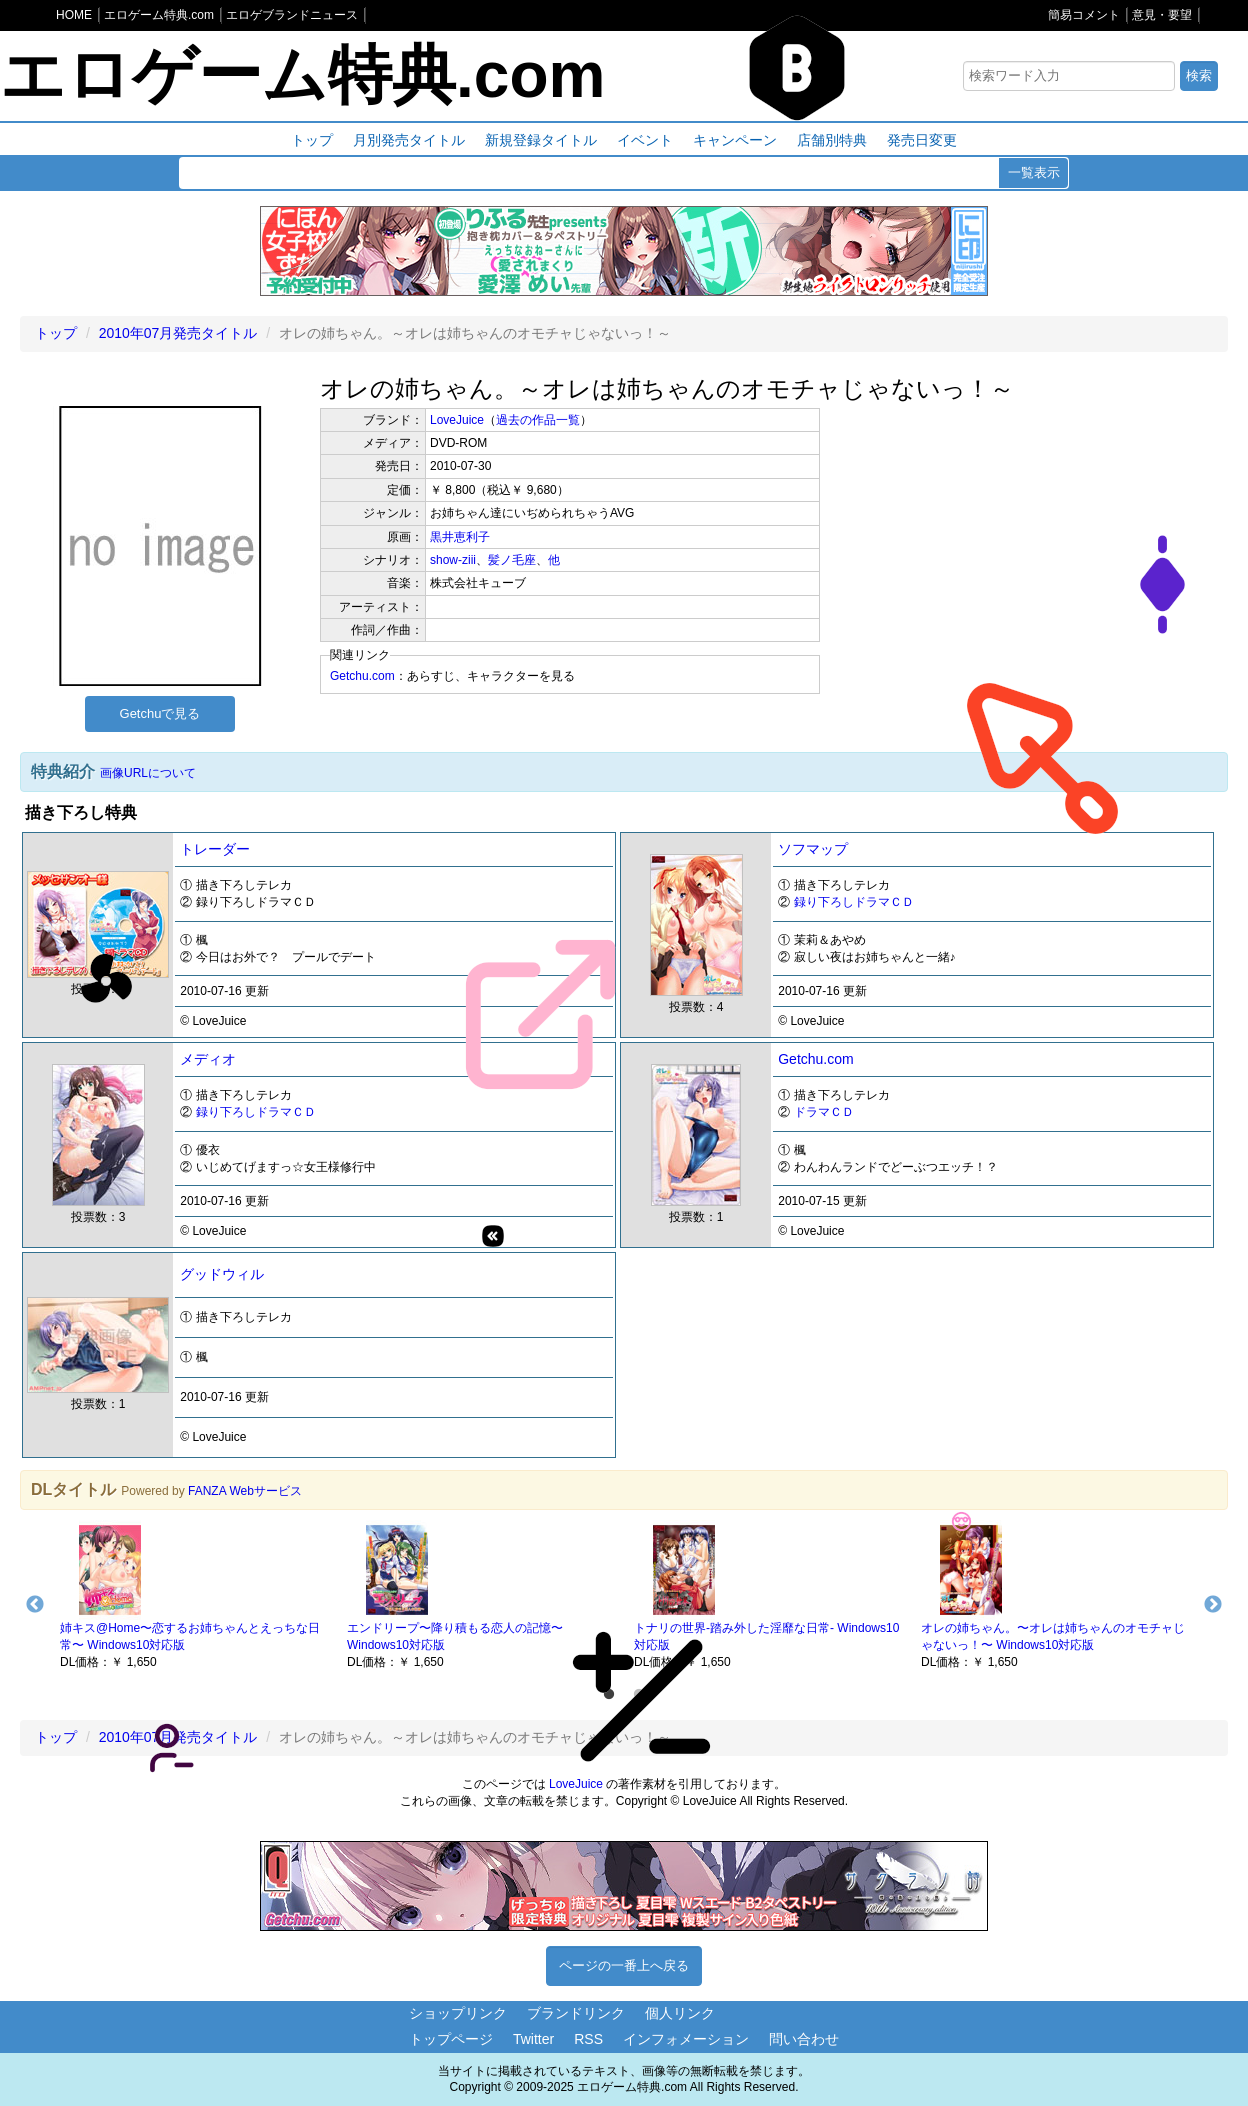 This screenshot has height=2106, width=1248. What do you see at coordinates (493, 1236) in the screenshot?
I see `go back to the previous screen` at bounding box center [493, 1236].